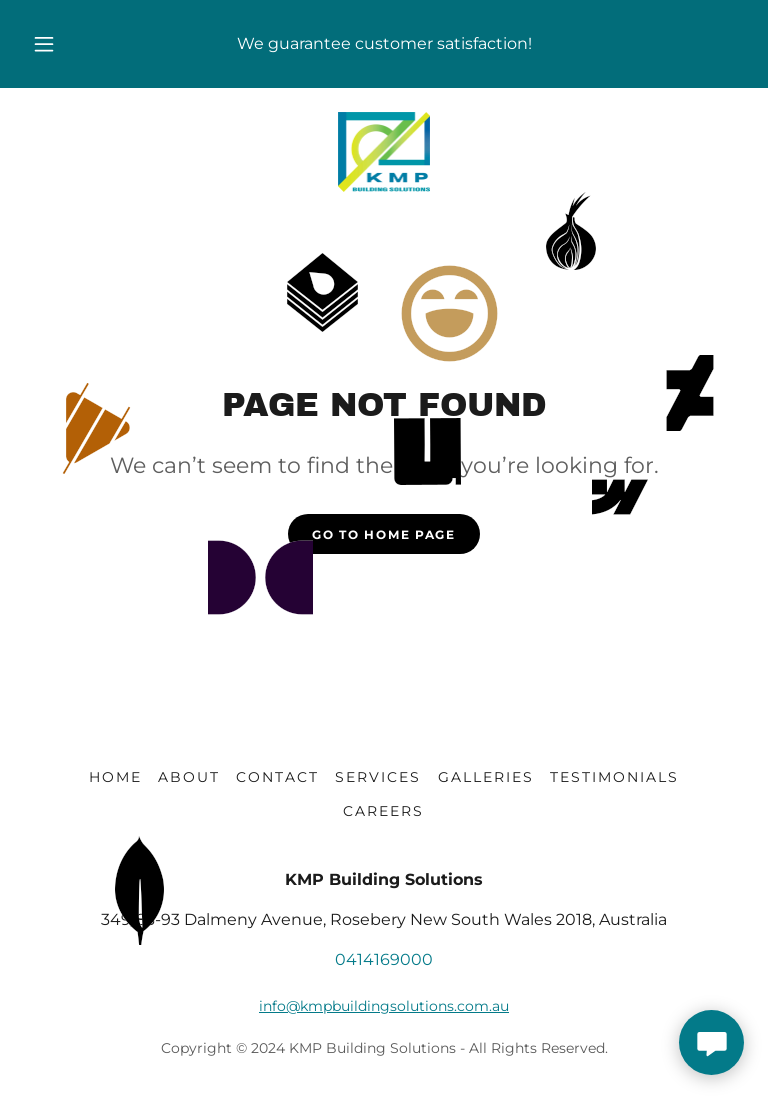  Describe the element at coordinates (96, 428) in the screenshot. I see `open the trillertv streaming app` at that location.